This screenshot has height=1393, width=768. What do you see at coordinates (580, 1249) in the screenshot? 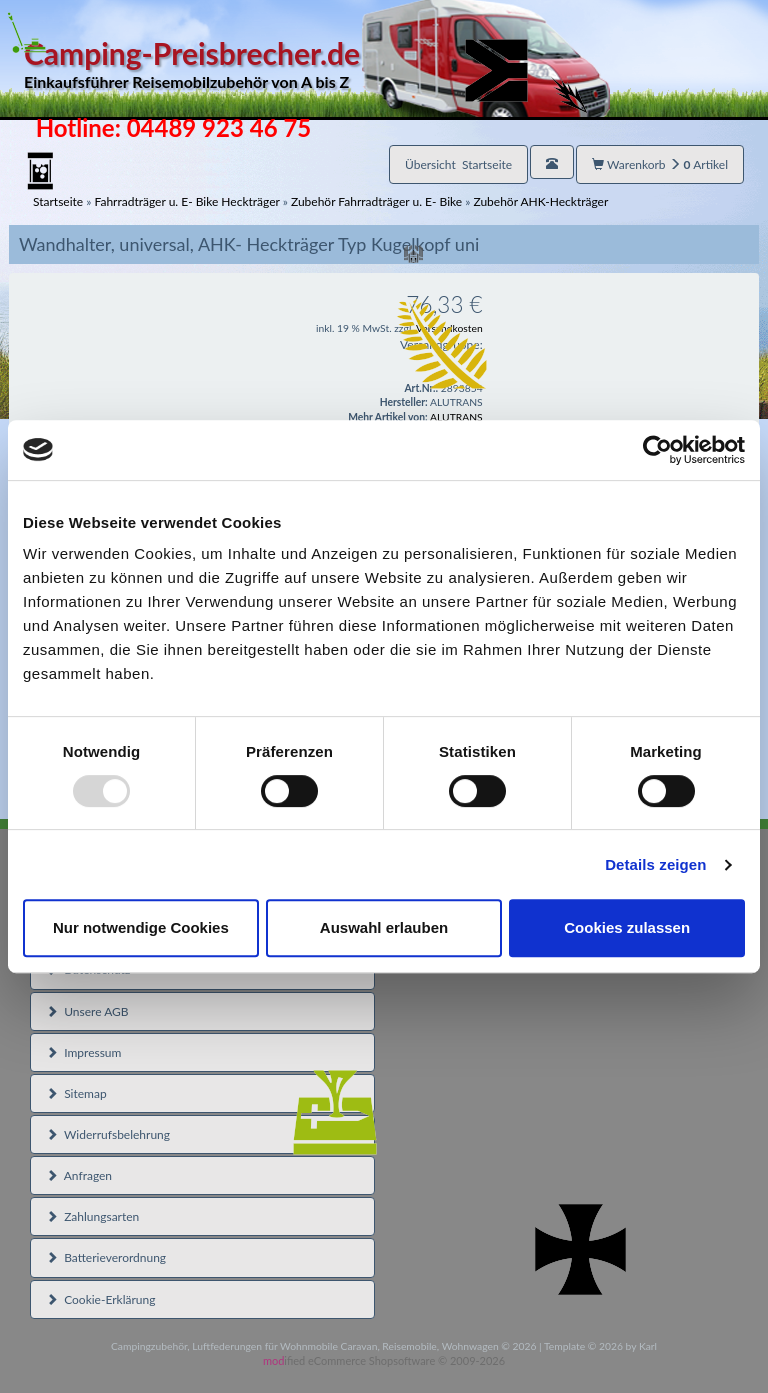
I see `indicates an achievement or military-style badge` at bounding box center [580, 1249].